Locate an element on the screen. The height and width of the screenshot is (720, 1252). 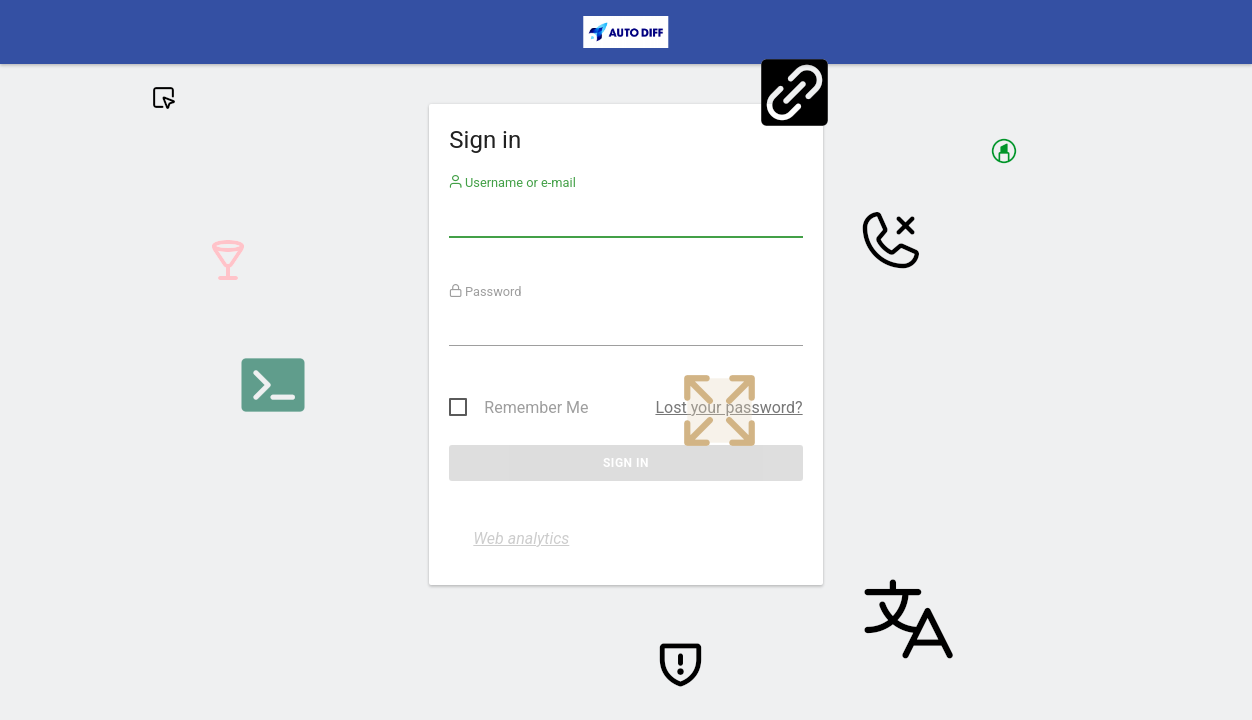
select or interact with an element is located at coordinates (163, 97).